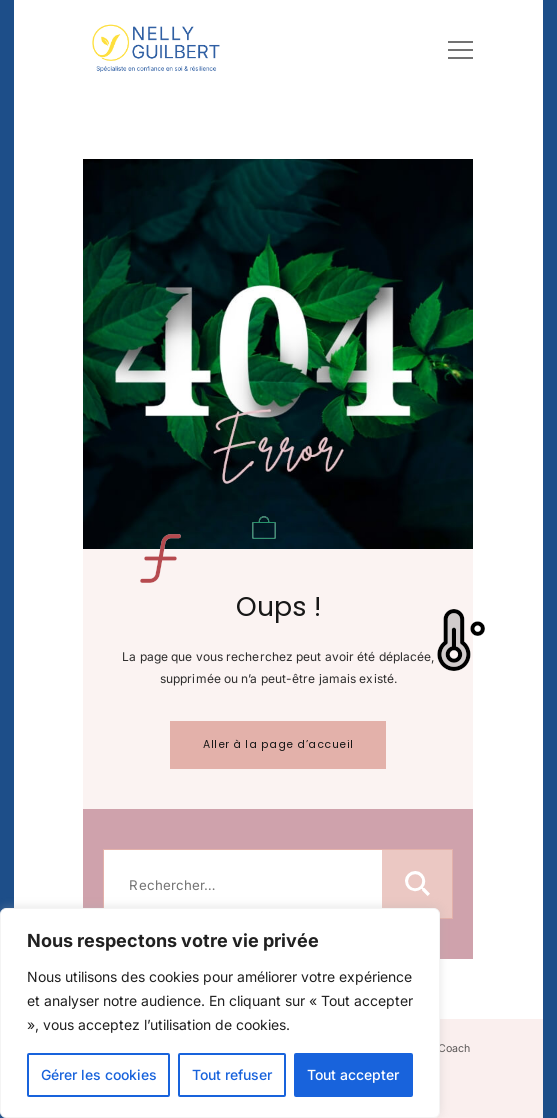 The width and height of the screenshot is (557, 1118). What do you see at coordinates (264, 529) in the screenshot?
I see `view your shopping bag` at bounding box center [264, 529].